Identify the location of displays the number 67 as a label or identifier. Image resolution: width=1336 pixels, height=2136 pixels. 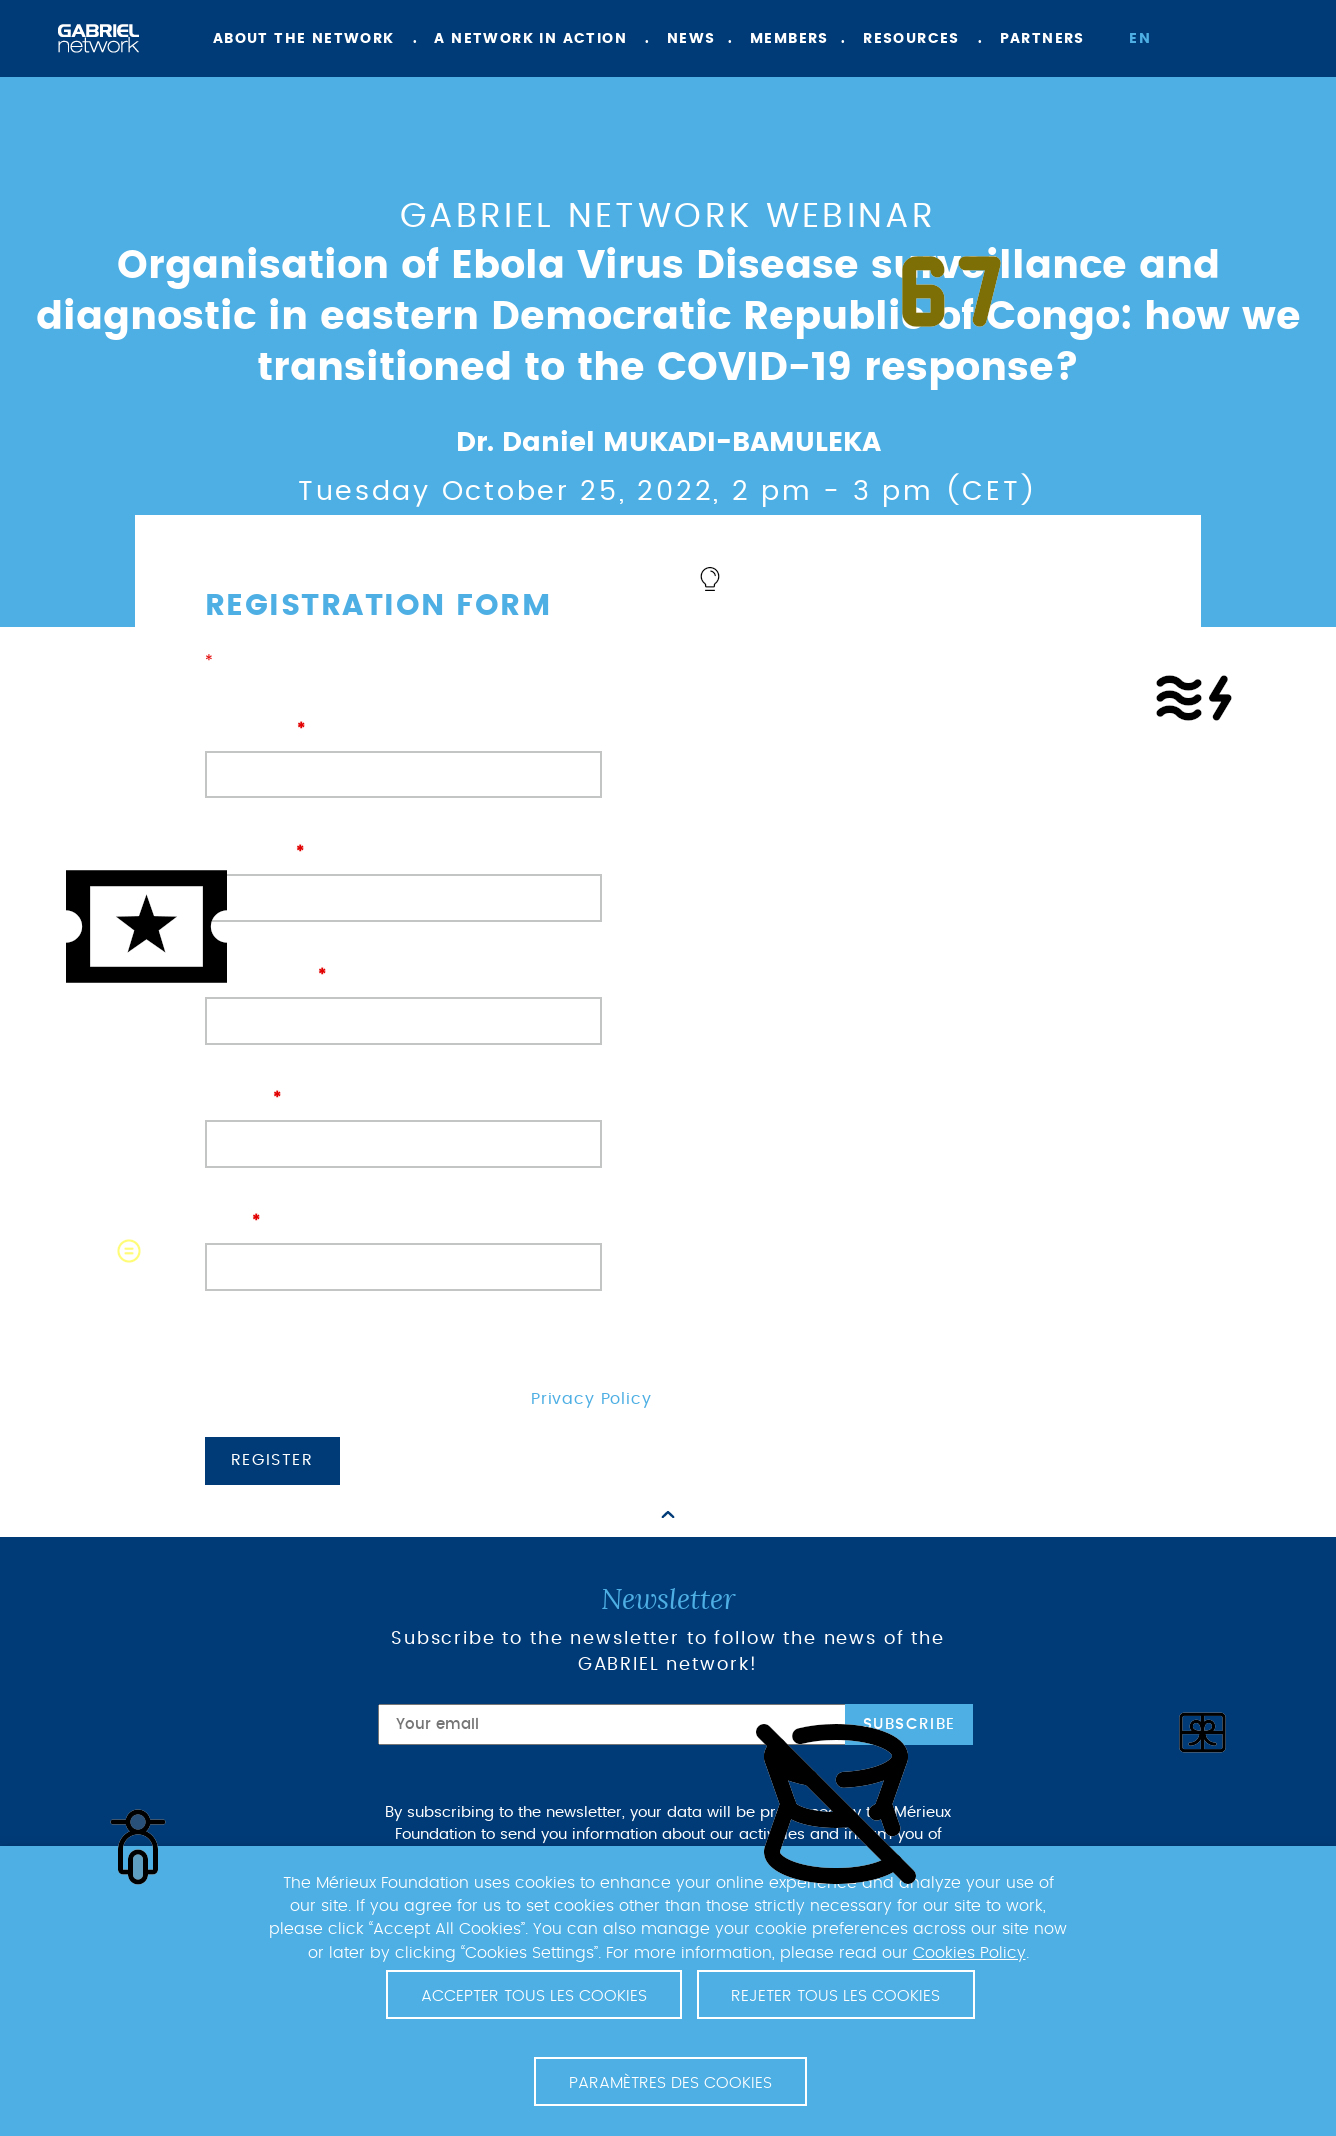
(951, 291).